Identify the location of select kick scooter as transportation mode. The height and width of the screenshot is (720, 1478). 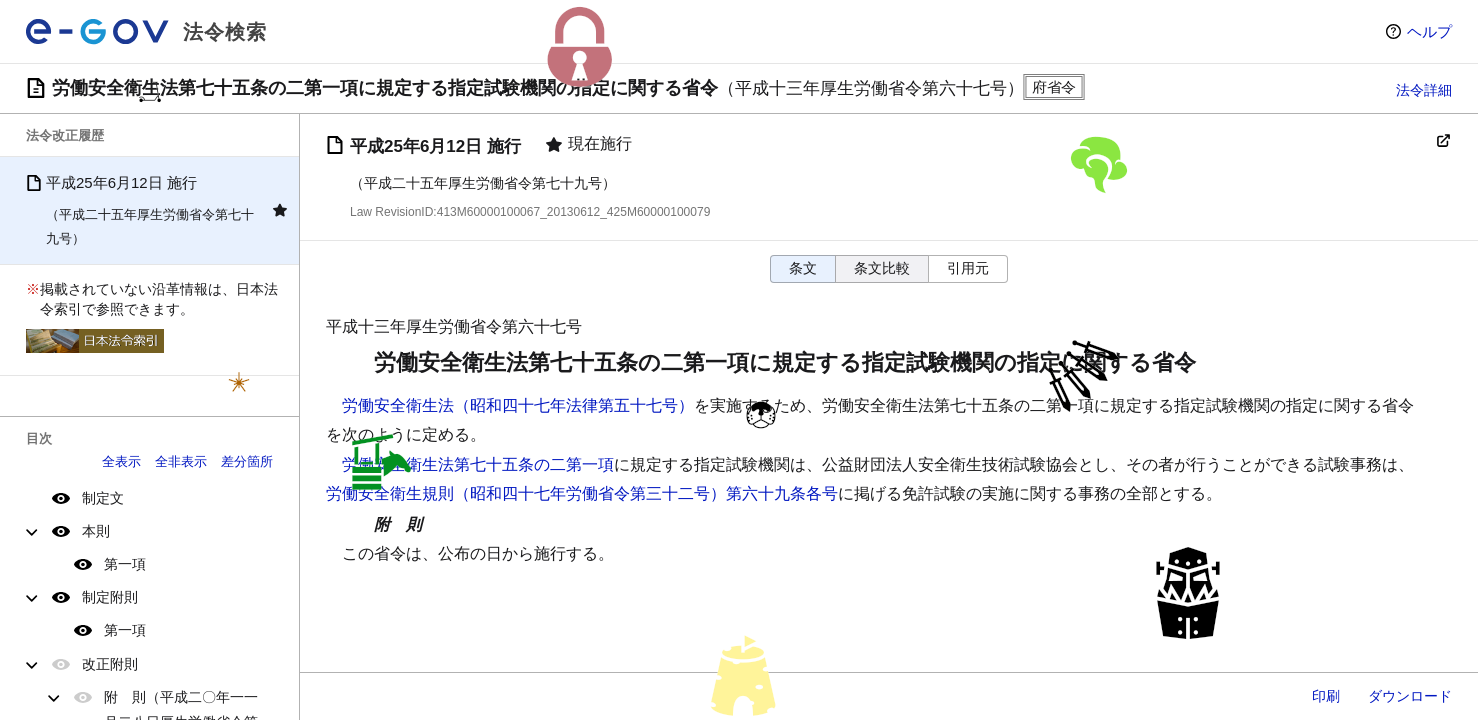
(150, 92).